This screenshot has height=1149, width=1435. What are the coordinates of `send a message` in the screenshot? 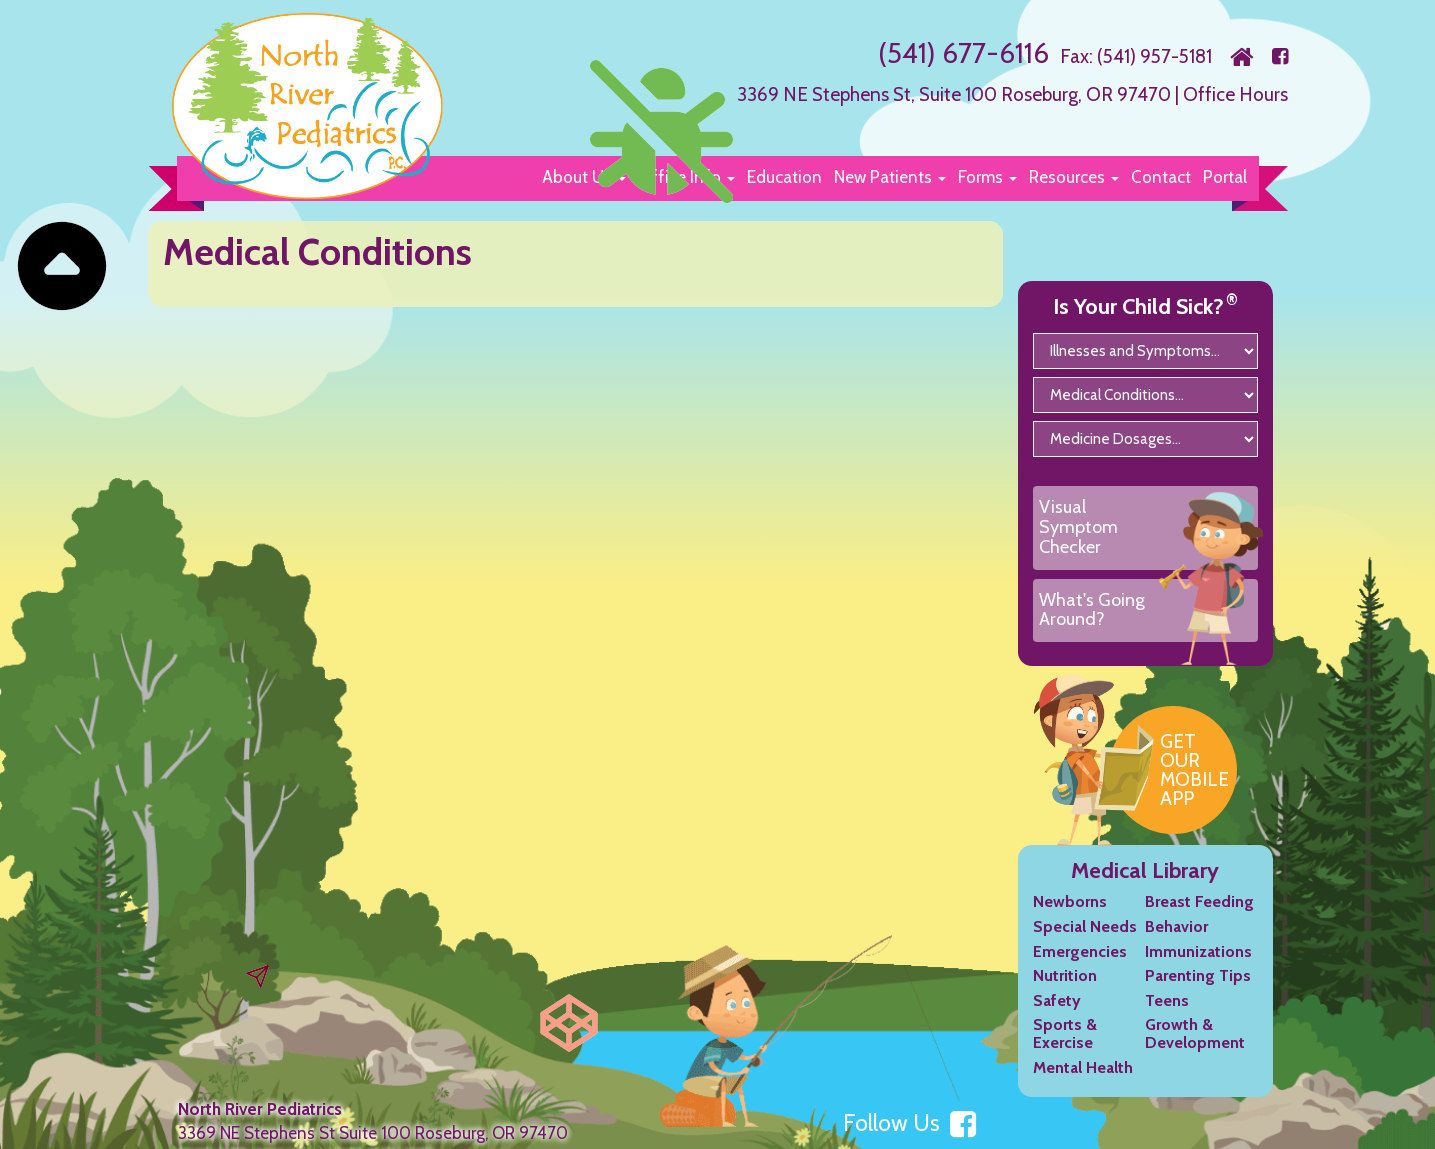 It's located at (257, 976).